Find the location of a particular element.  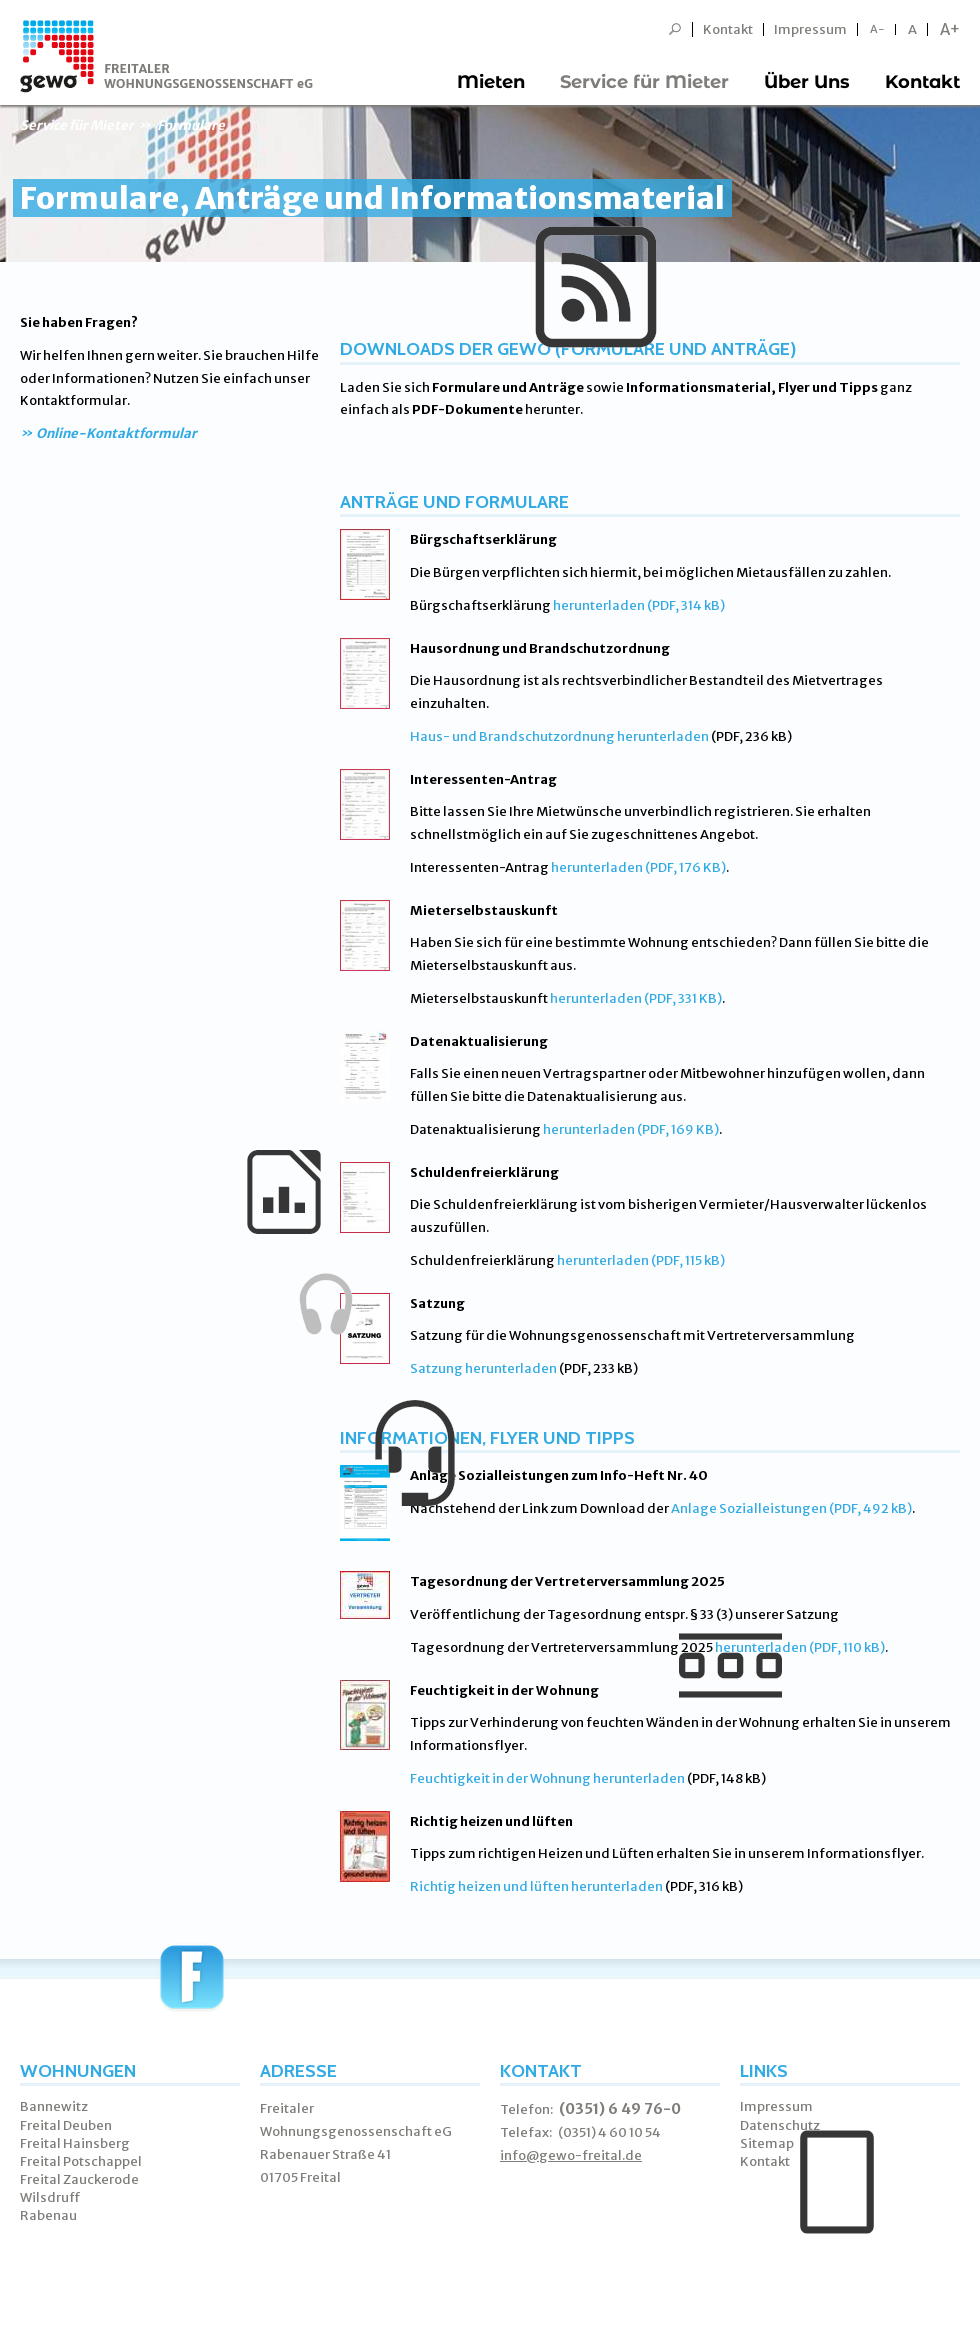

switch audio output to headphones is located at coordinates (326, 1304).